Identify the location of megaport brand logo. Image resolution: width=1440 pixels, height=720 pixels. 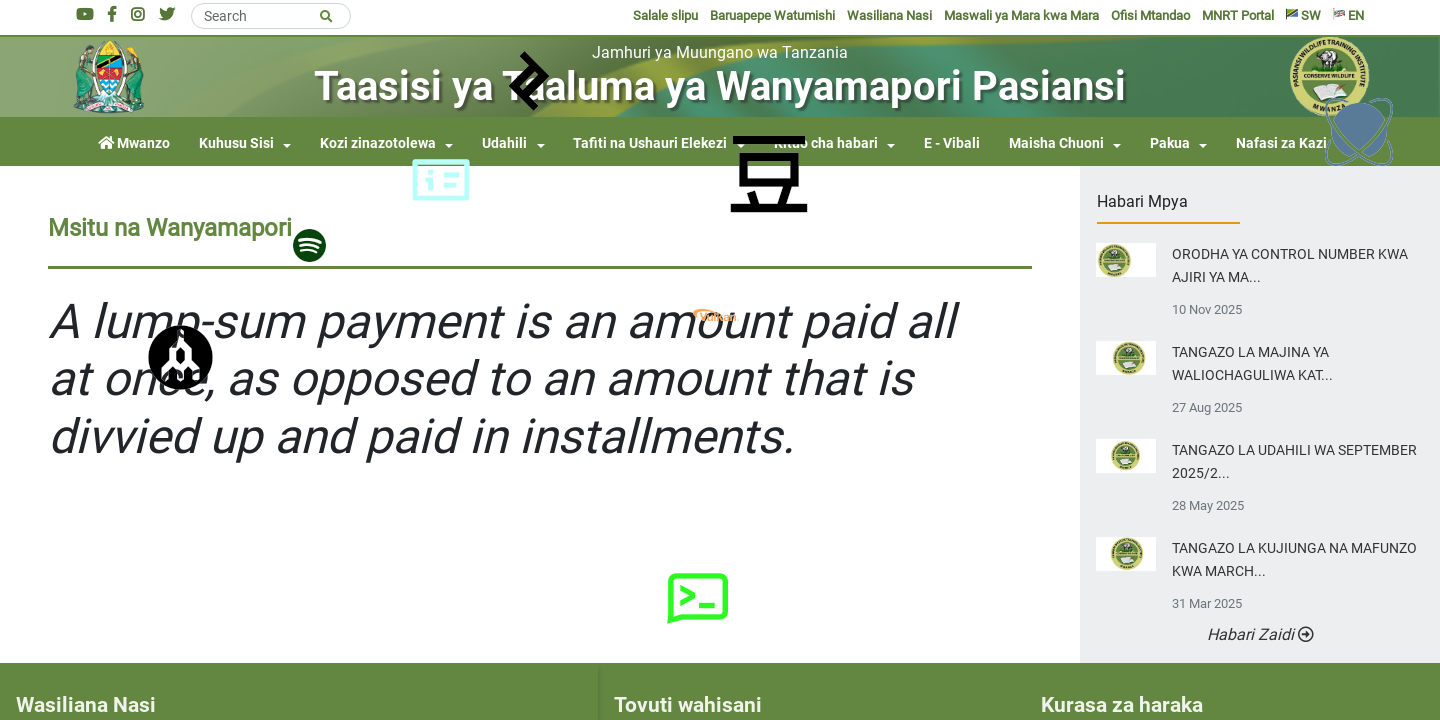
(180, 357).